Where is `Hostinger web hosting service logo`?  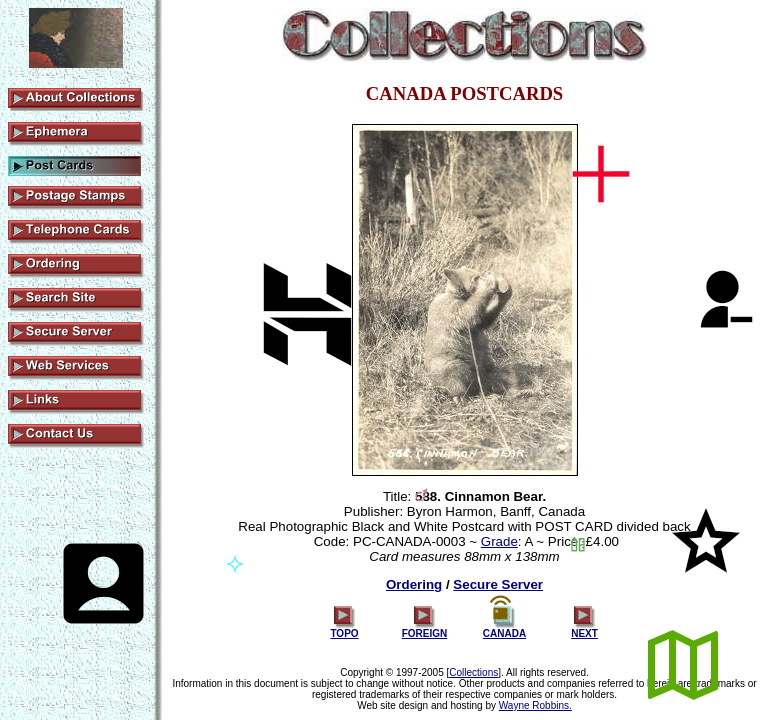
Hostinger web hosting service logo is located at coordinates (307, 314).